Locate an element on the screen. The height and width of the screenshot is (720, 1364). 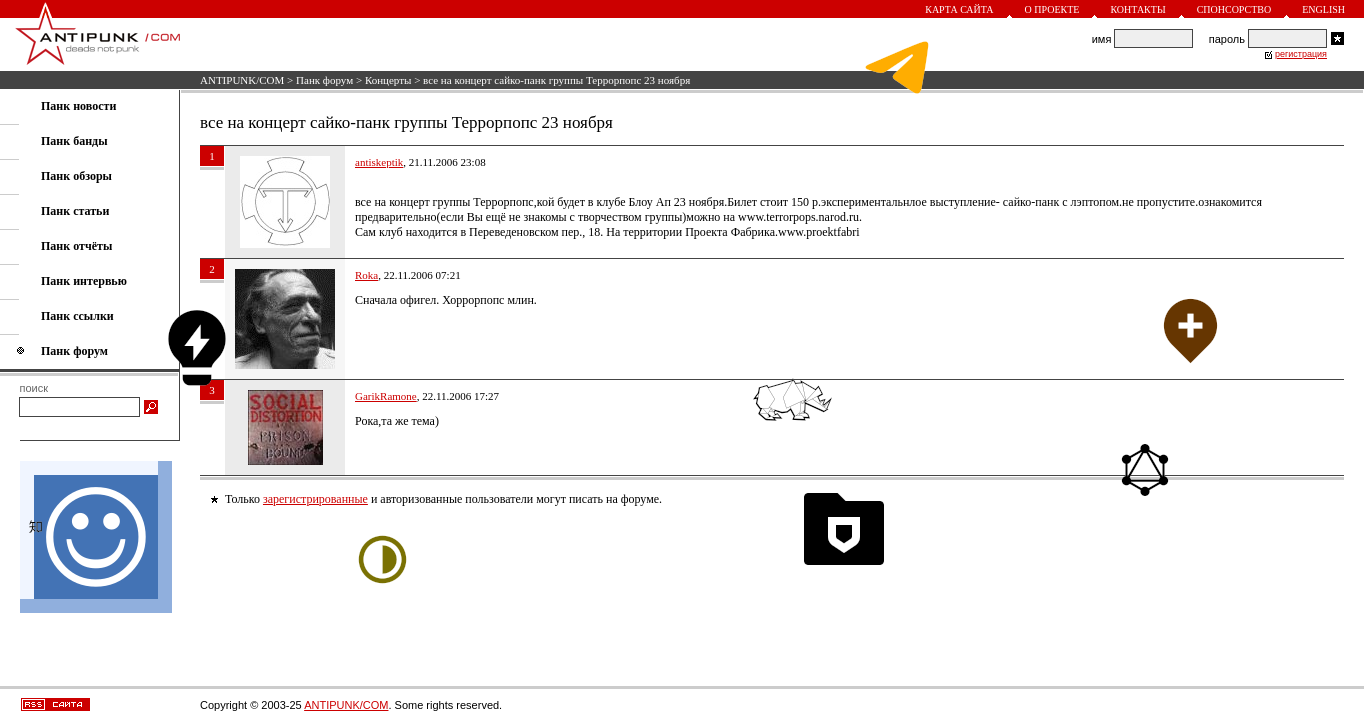
access quick ideas or tips is located at coordinates (197, 346).